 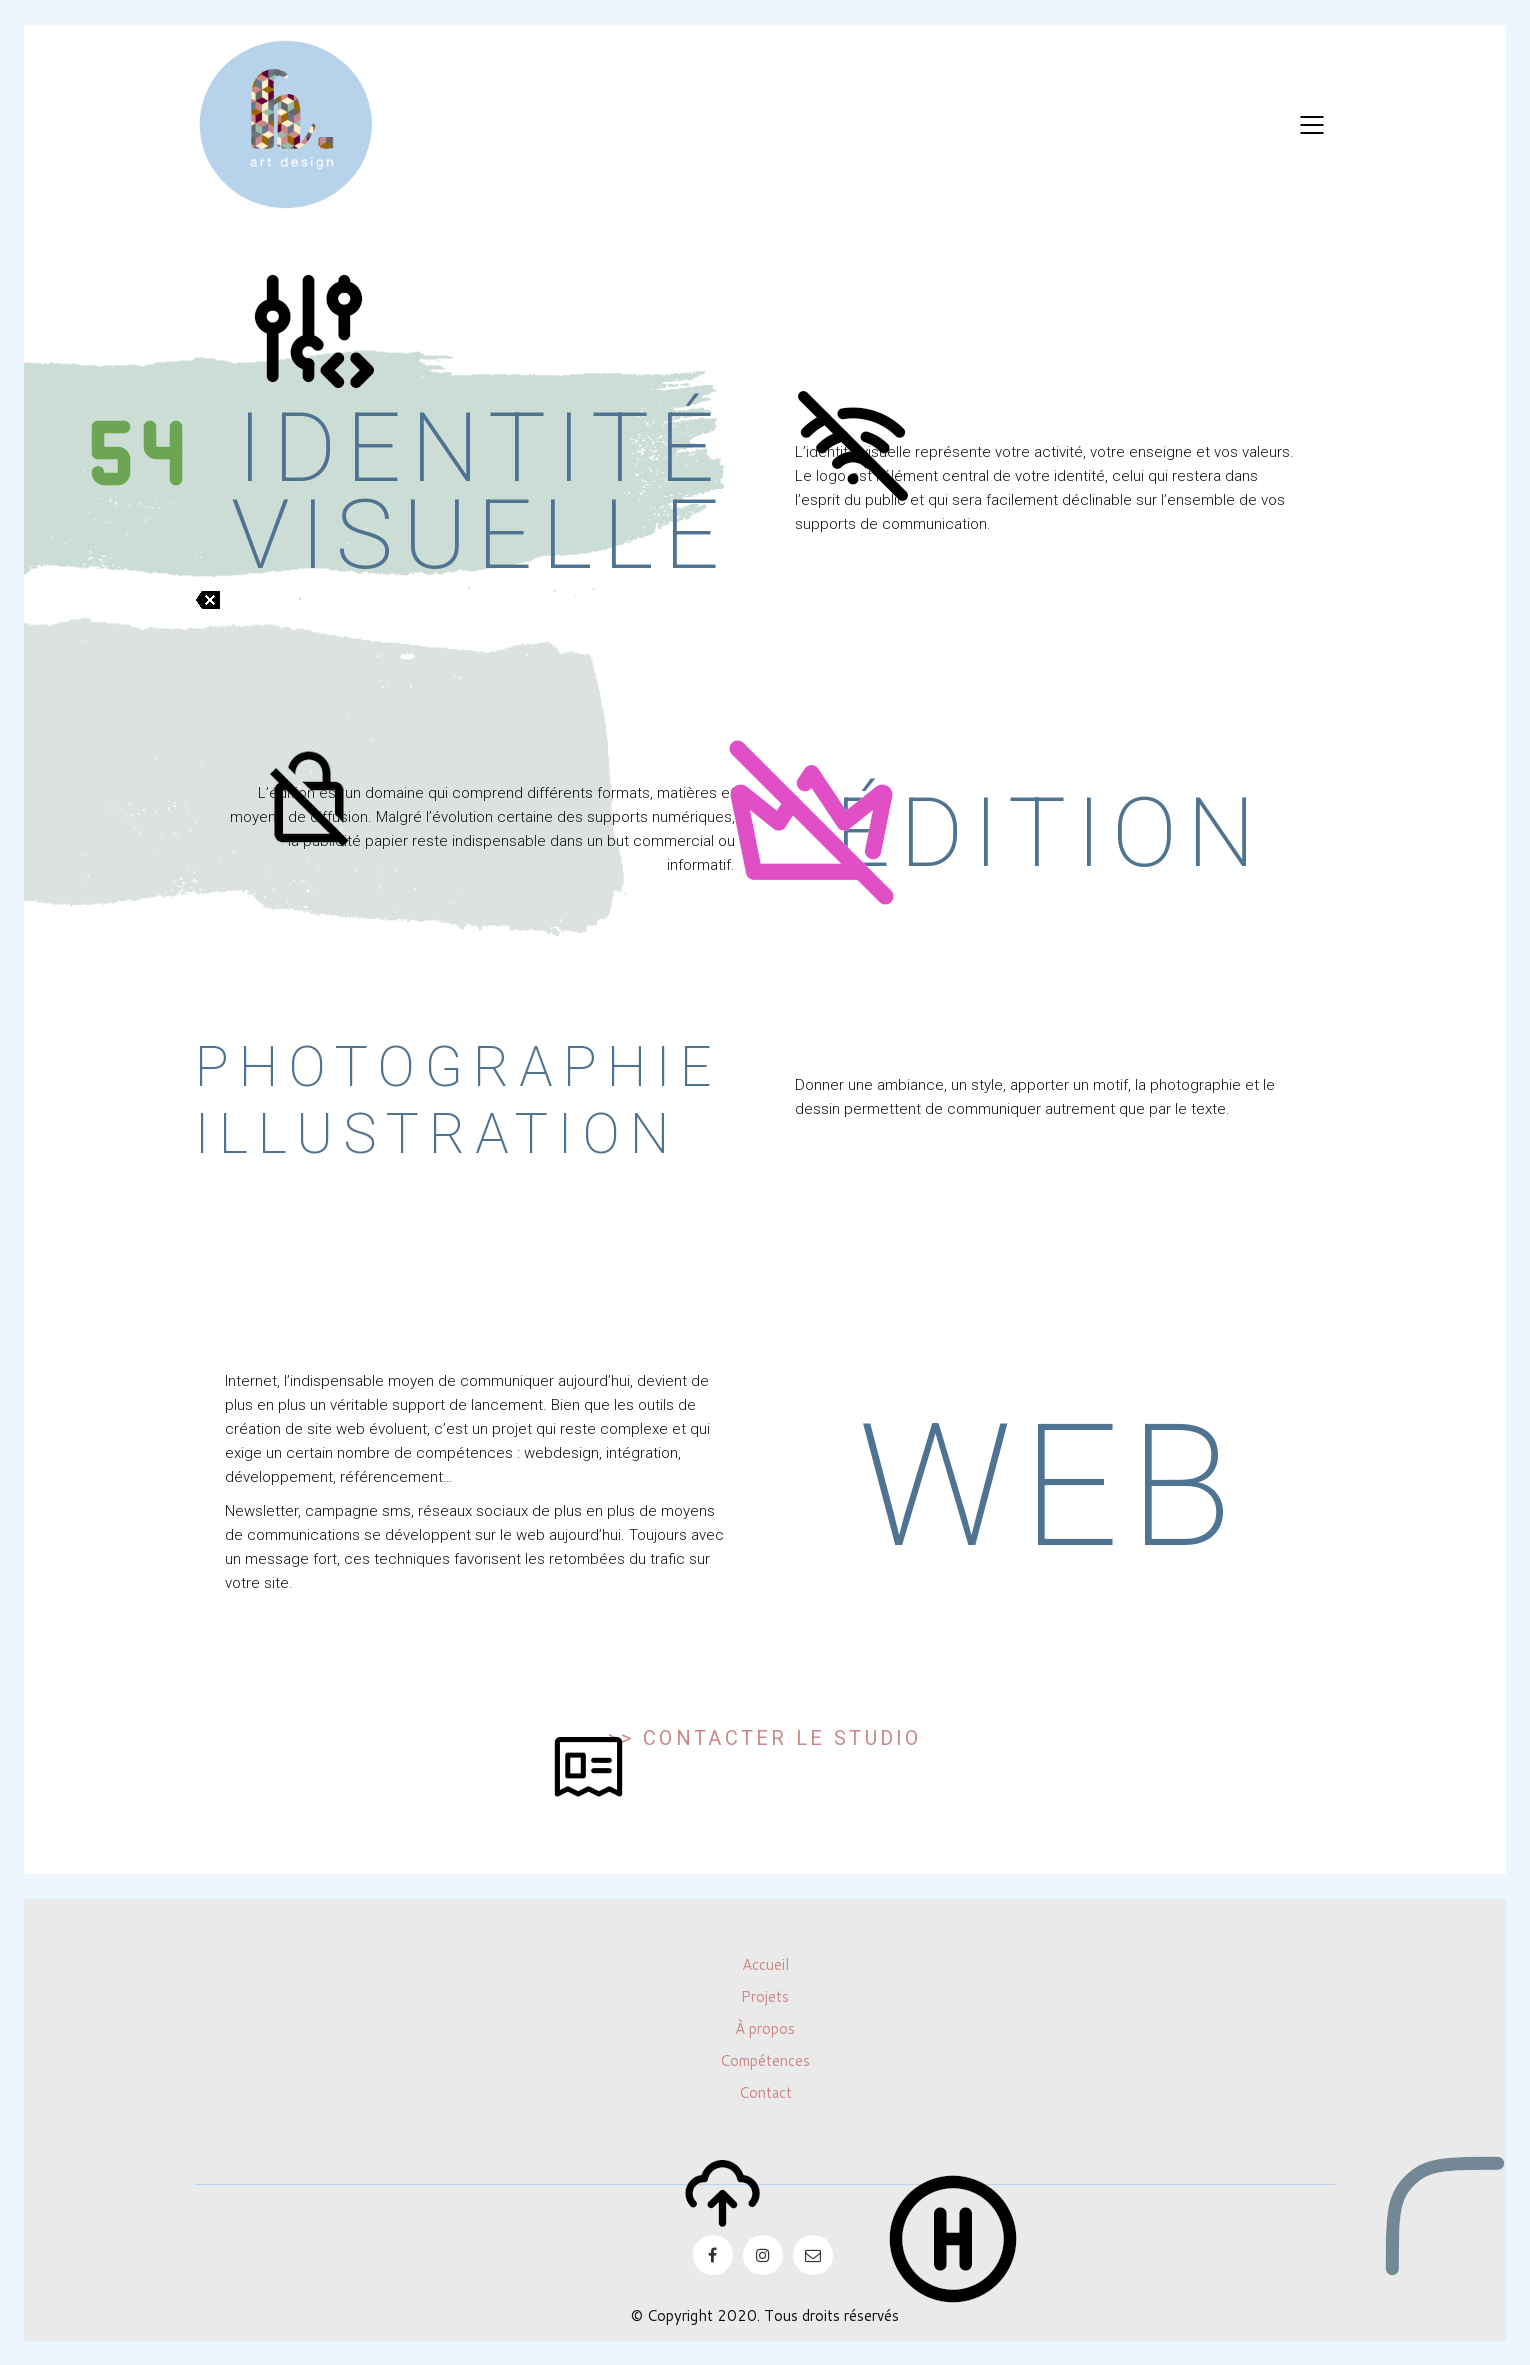 What do you see at coordinates (208, 600) in the screenshot?
I see `delete the last character entered` at bounding box center [208, 600].